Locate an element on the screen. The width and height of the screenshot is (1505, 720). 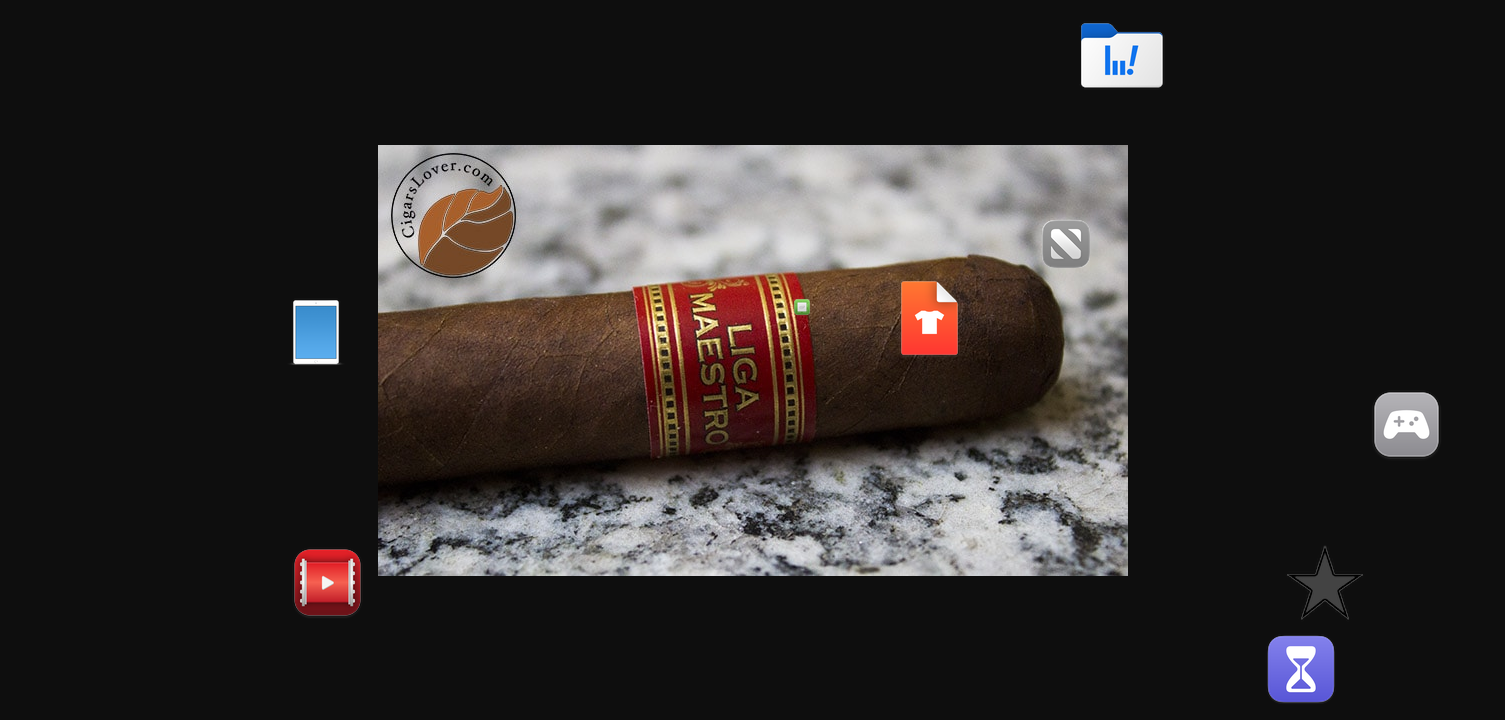
open tubefeeder video subscription app is located at coordinates (327, 582).